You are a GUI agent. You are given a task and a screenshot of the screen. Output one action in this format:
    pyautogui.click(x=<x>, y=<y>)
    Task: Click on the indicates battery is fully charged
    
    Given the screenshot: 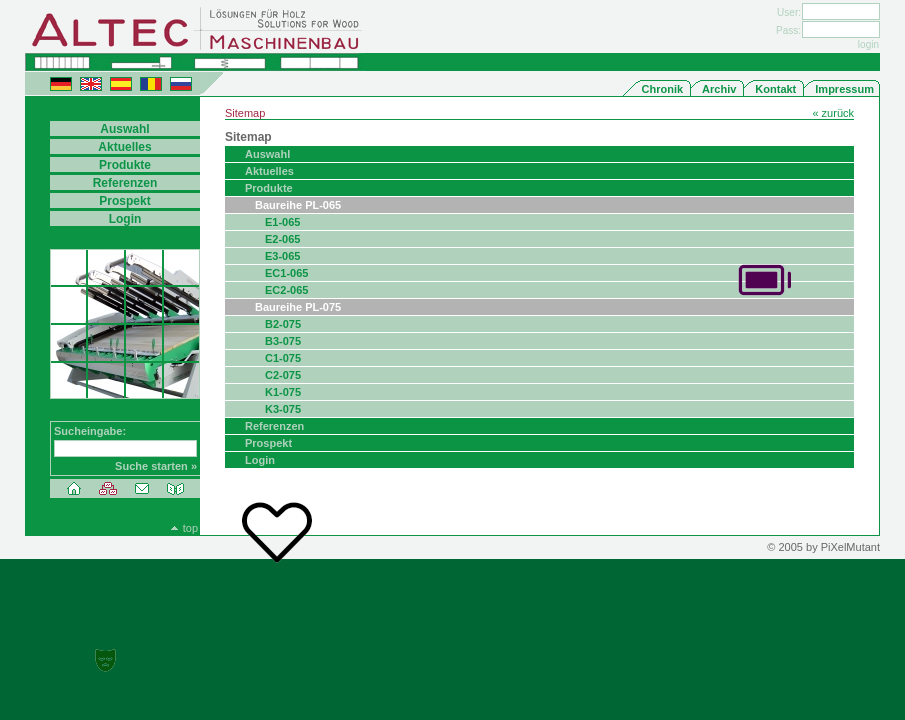 What is the action you would take?
    pyautogui.click(x=764, y=280)
    